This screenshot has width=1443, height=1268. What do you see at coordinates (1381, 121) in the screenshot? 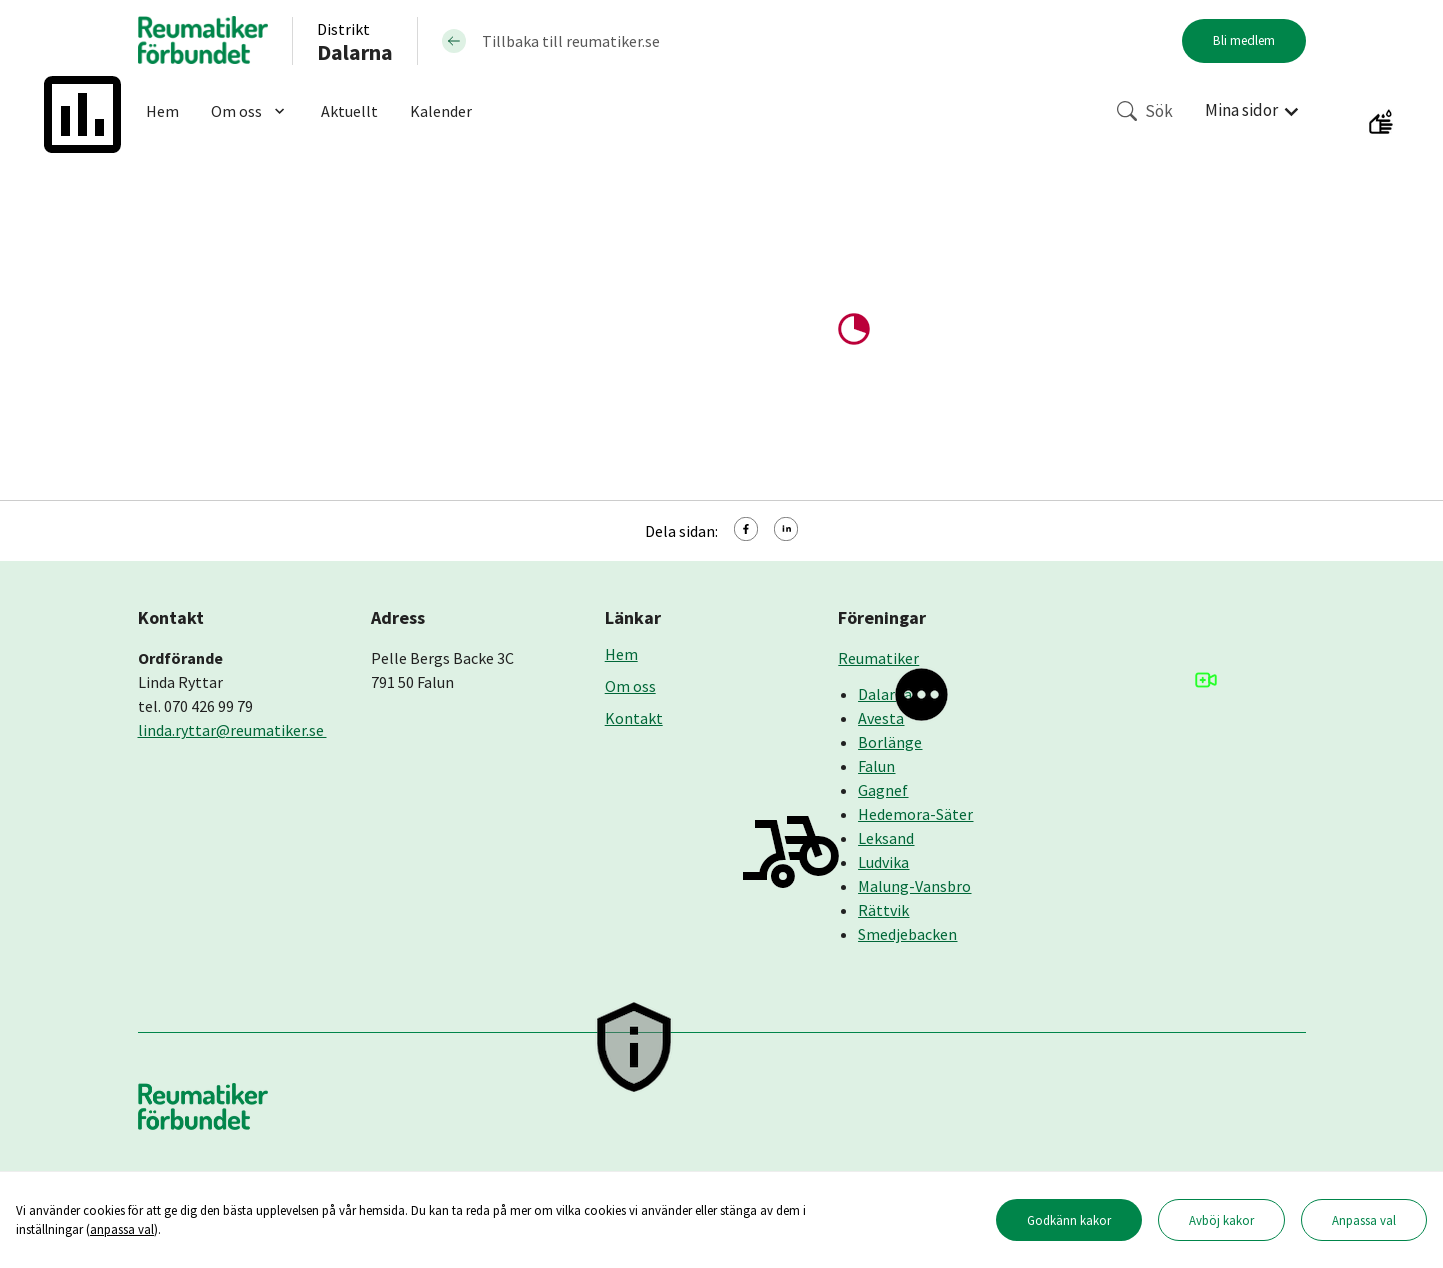
I see `wash your hands reminder` at bounding box center [1381, 121].